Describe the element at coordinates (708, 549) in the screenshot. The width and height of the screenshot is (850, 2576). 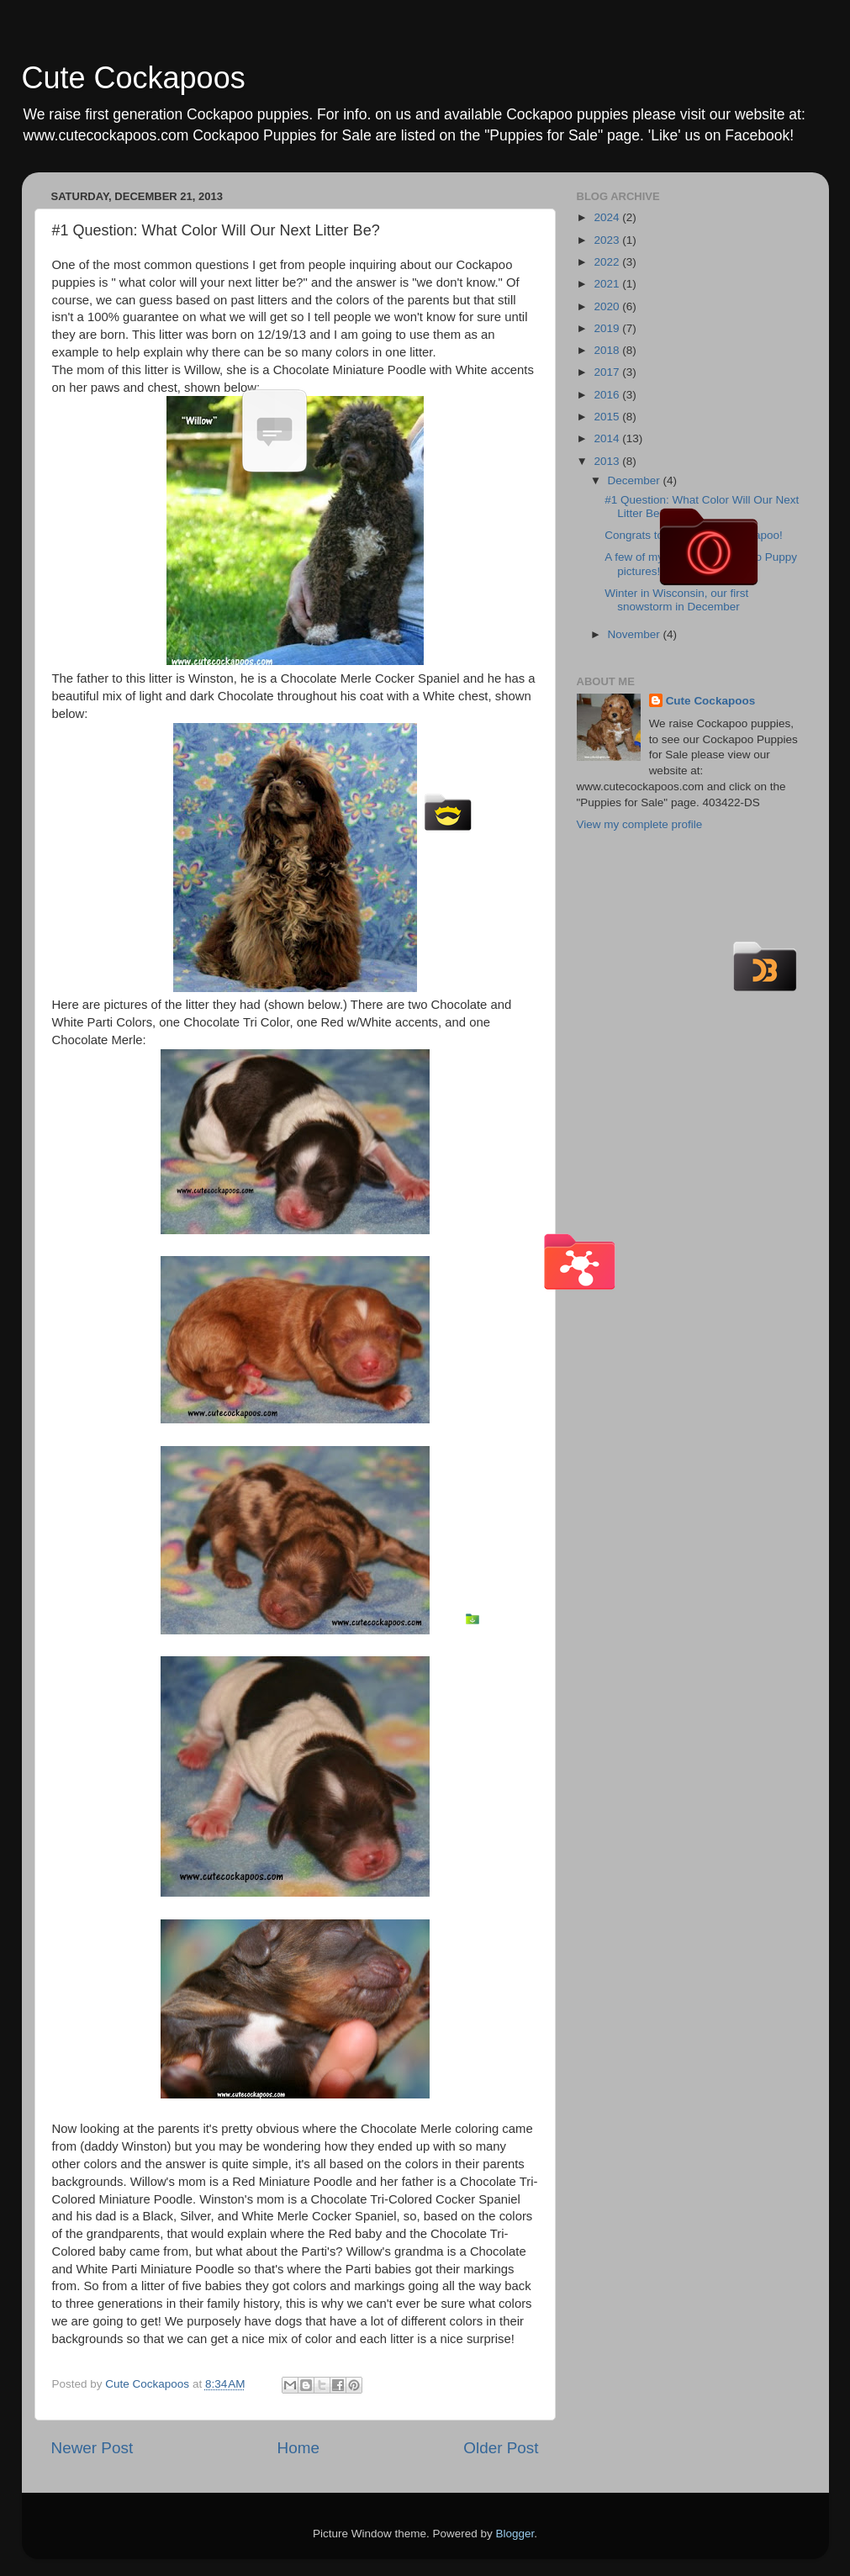
I see `open Opera GX browser files folder` at that location.